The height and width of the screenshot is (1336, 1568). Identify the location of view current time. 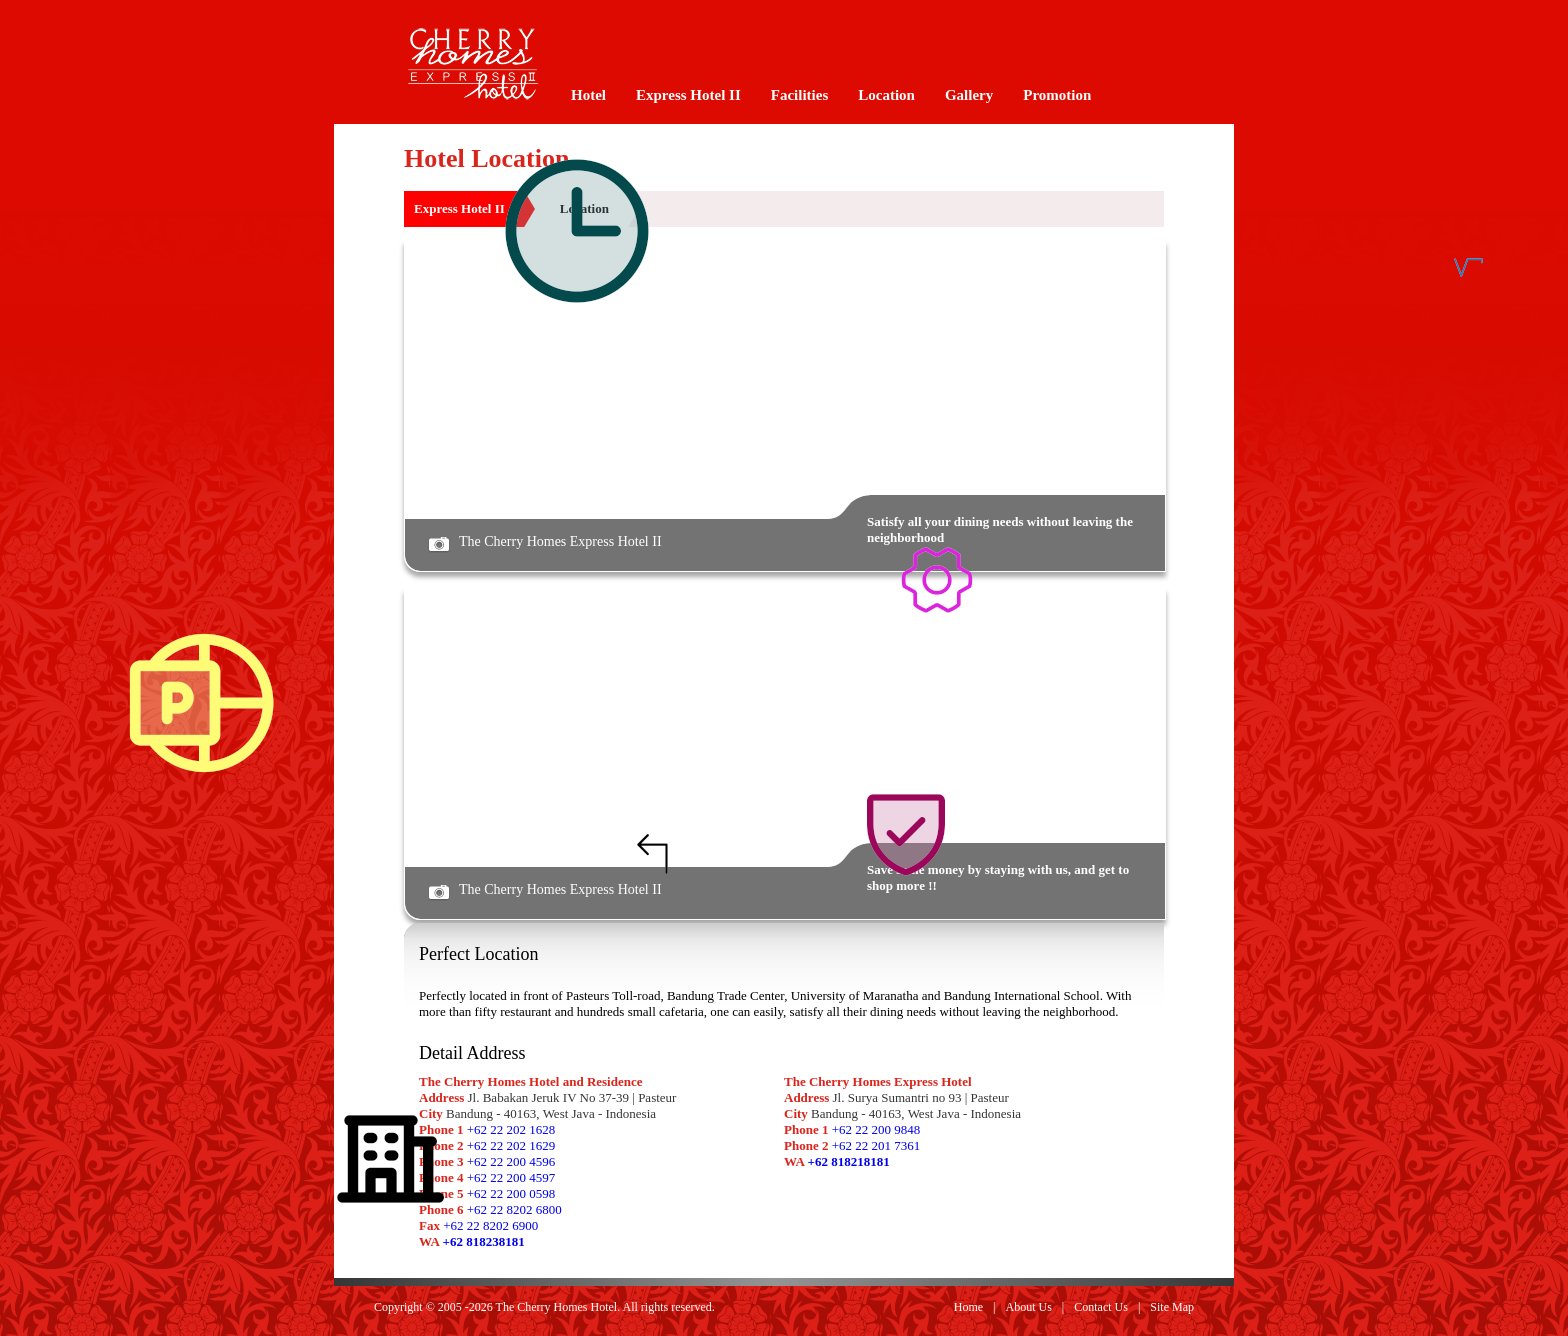
(577, 231).